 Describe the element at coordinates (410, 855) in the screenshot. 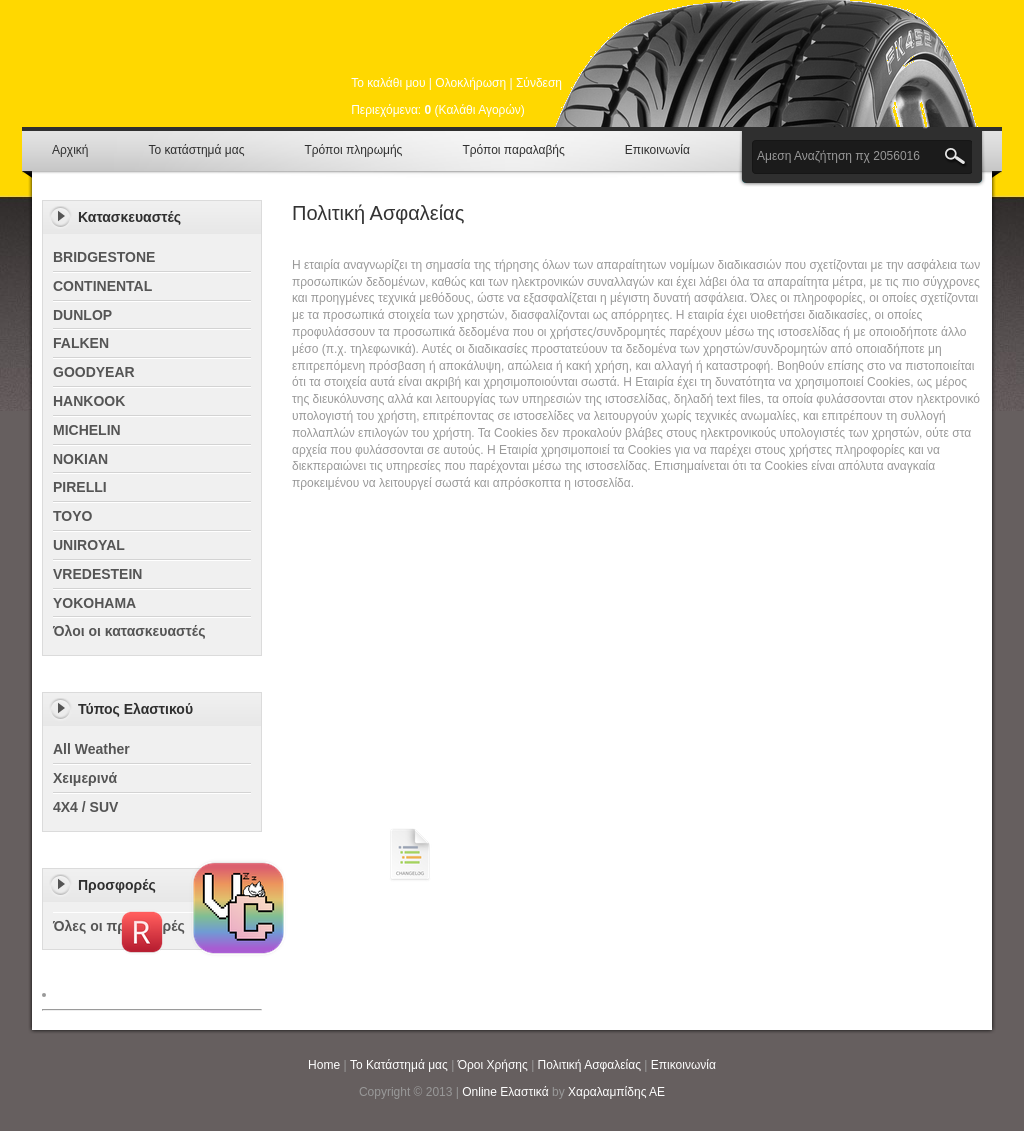

I see `changelog text file` at that location.